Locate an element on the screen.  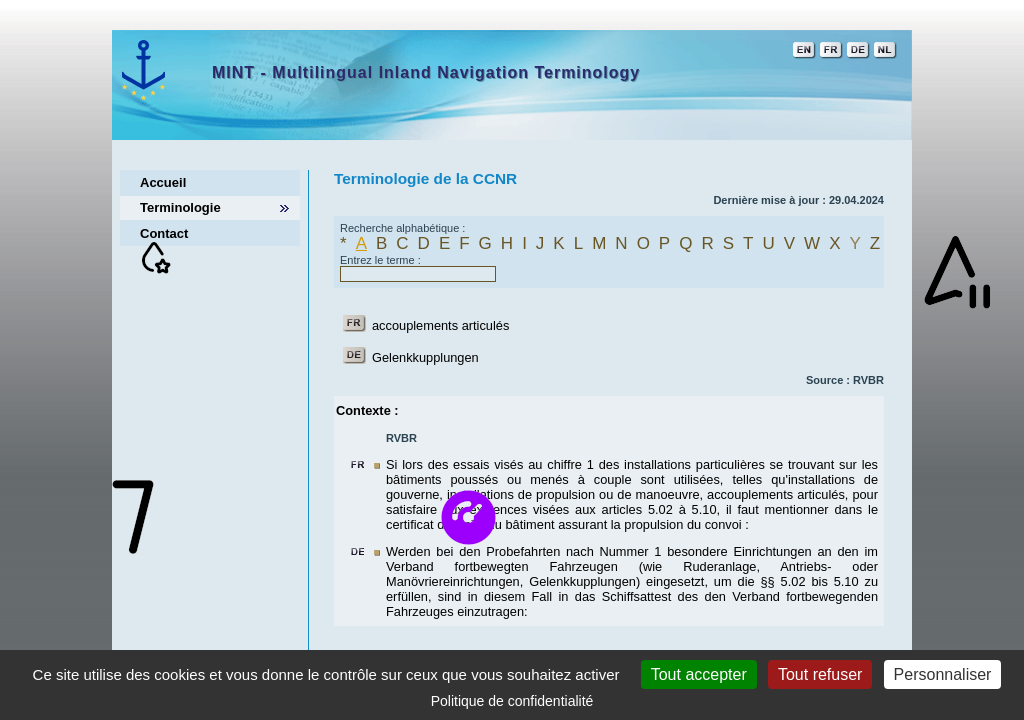
view performance metrics or speed is located at coordinates (468, 517).